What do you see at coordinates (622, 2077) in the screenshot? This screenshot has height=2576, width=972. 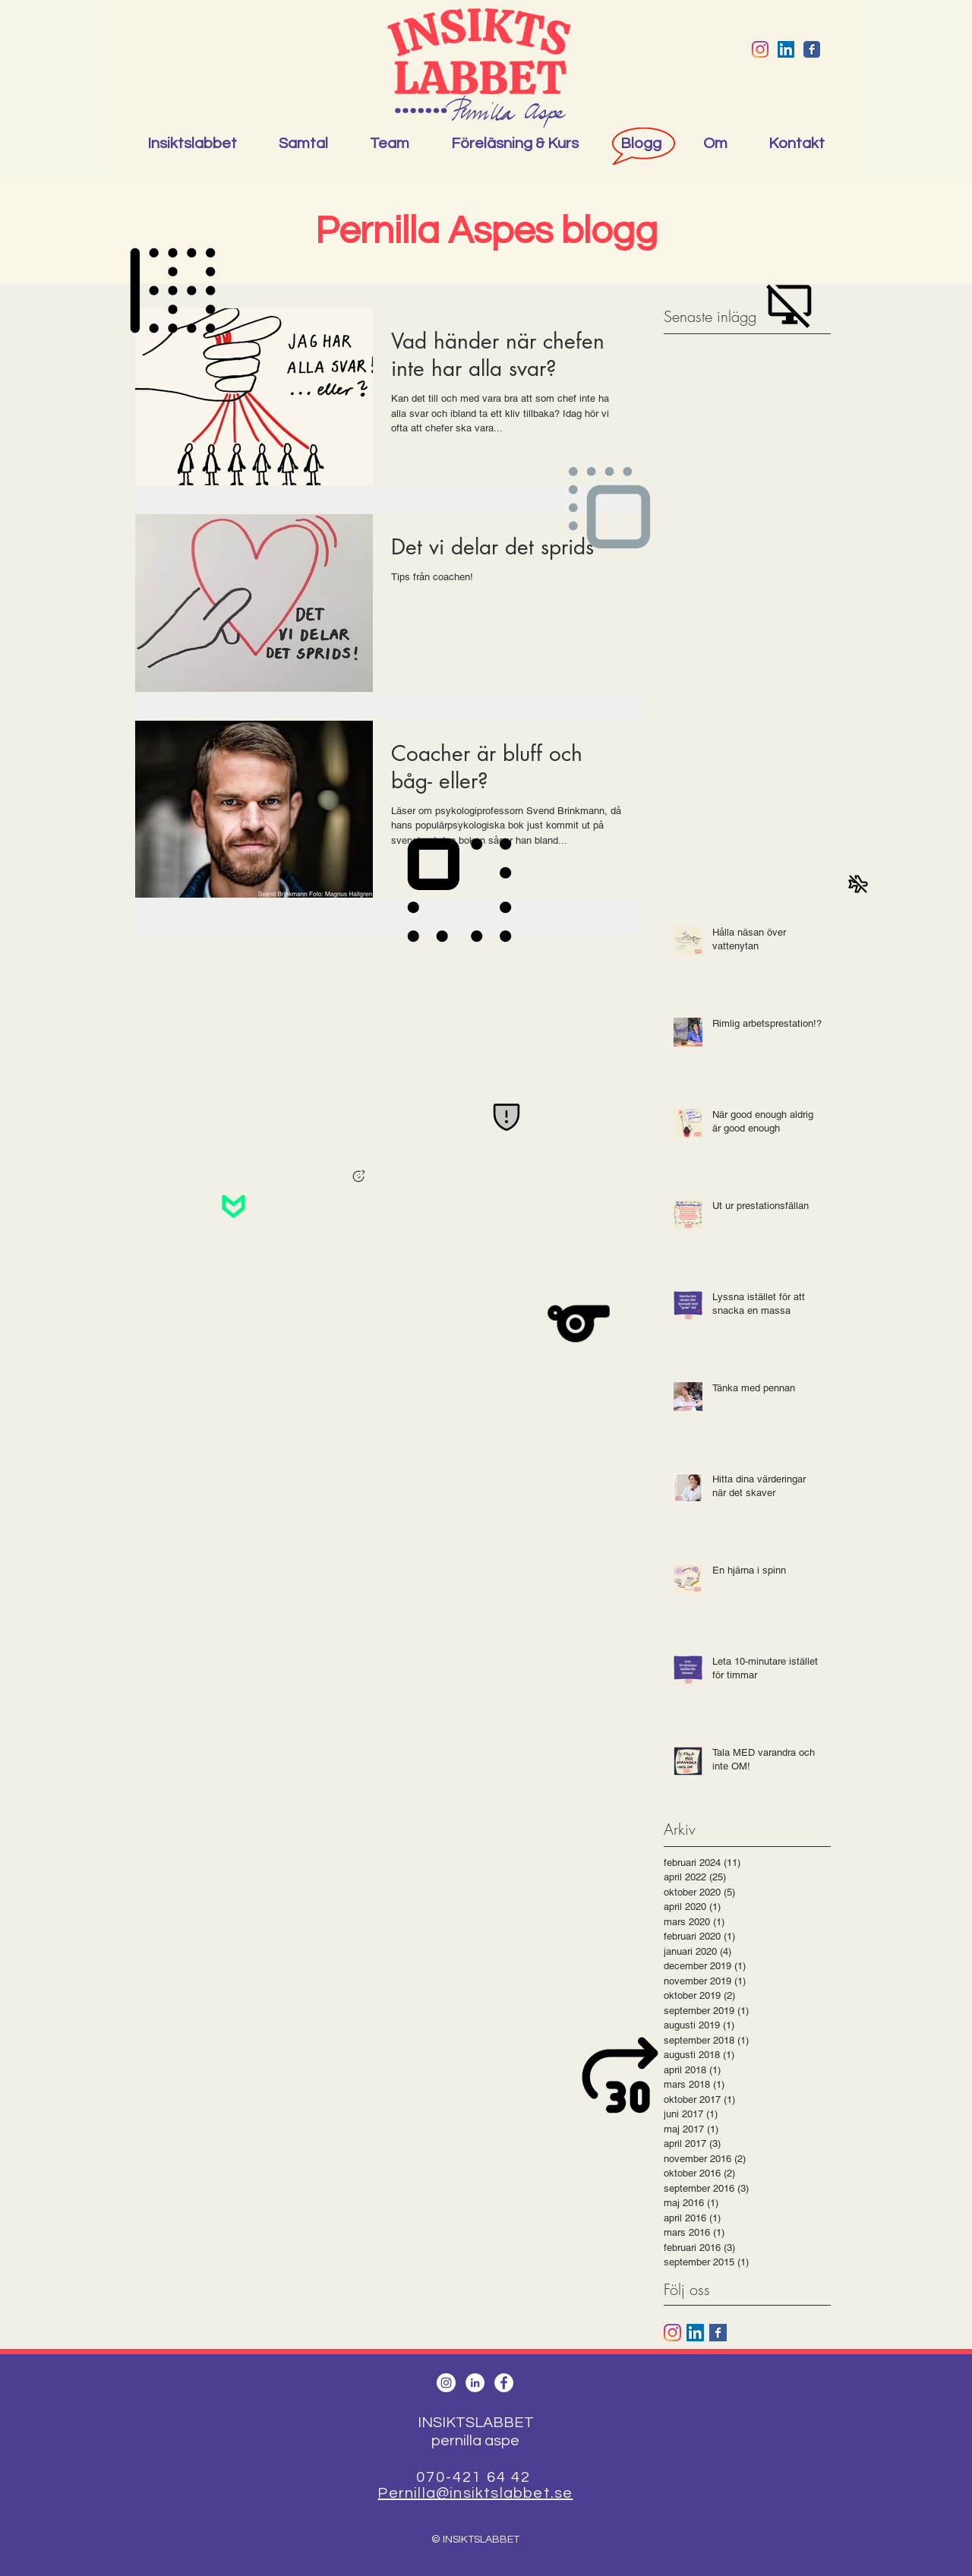 I see `skip forward 30 seconds` at bounding box center [622, 2077].